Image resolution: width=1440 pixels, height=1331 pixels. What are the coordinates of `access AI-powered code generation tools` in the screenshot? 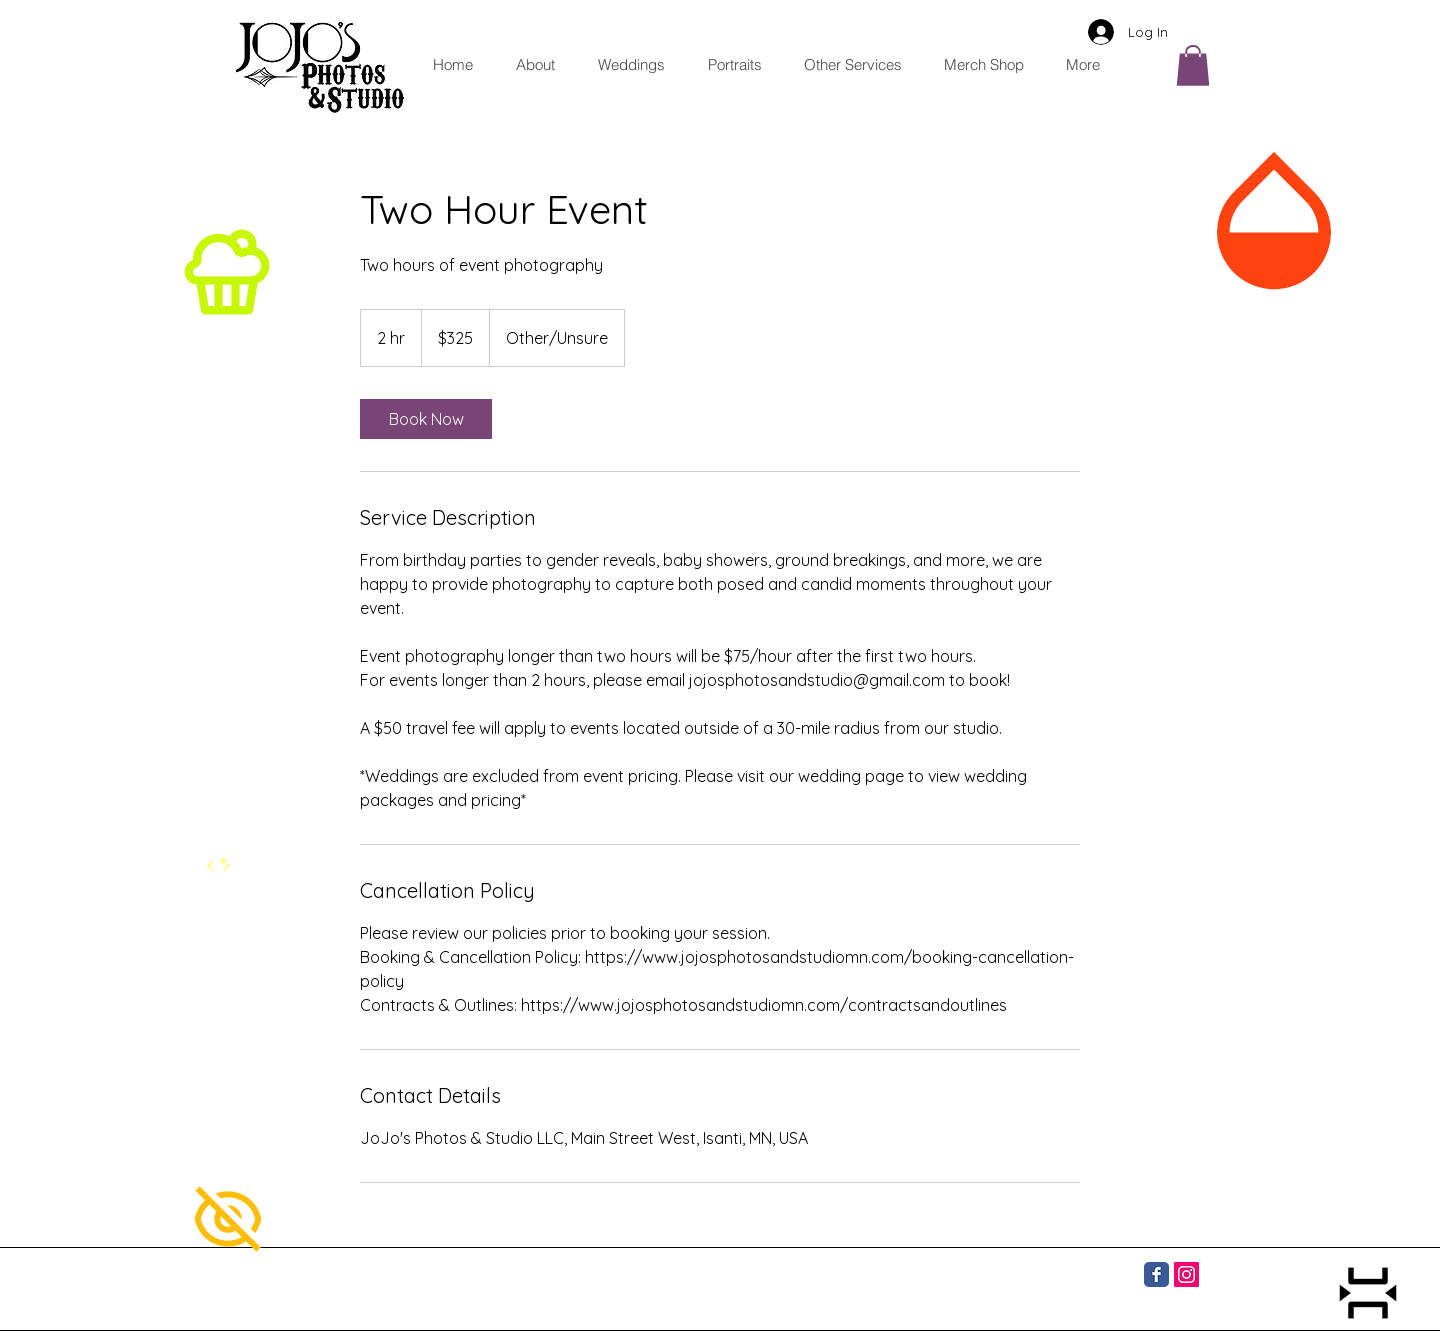 It's located at (218, 865).